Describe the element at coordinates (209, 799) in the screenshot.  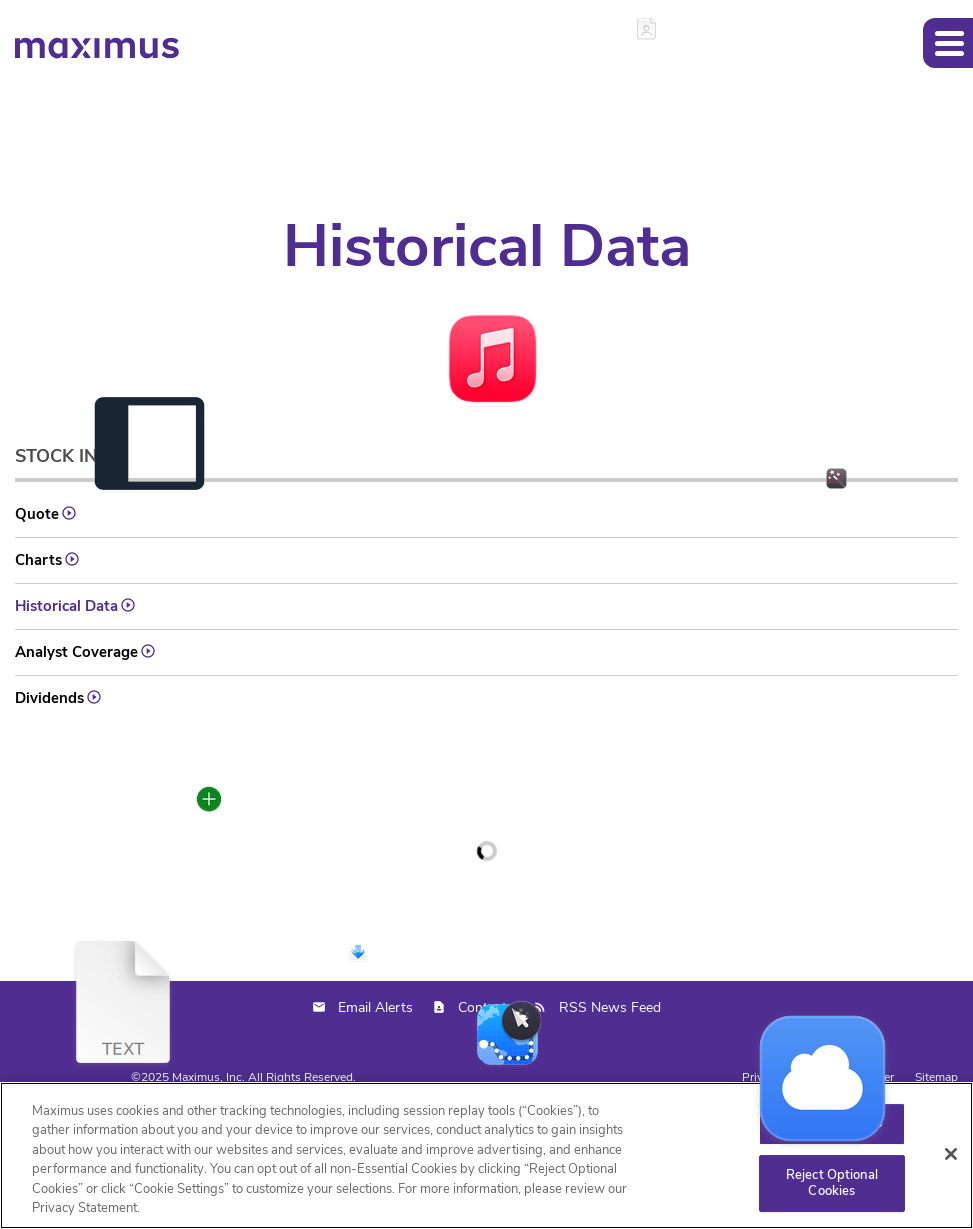
I see `add a new item or file` at that location.